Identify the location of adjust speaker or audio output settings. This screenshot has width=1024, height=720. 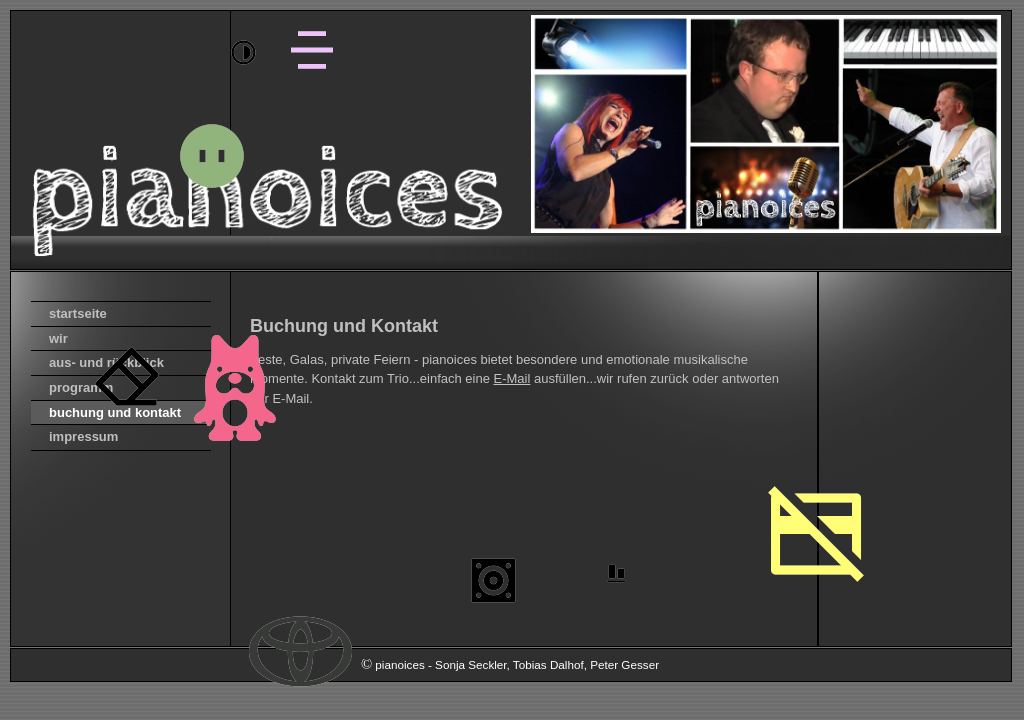
(493, 580).